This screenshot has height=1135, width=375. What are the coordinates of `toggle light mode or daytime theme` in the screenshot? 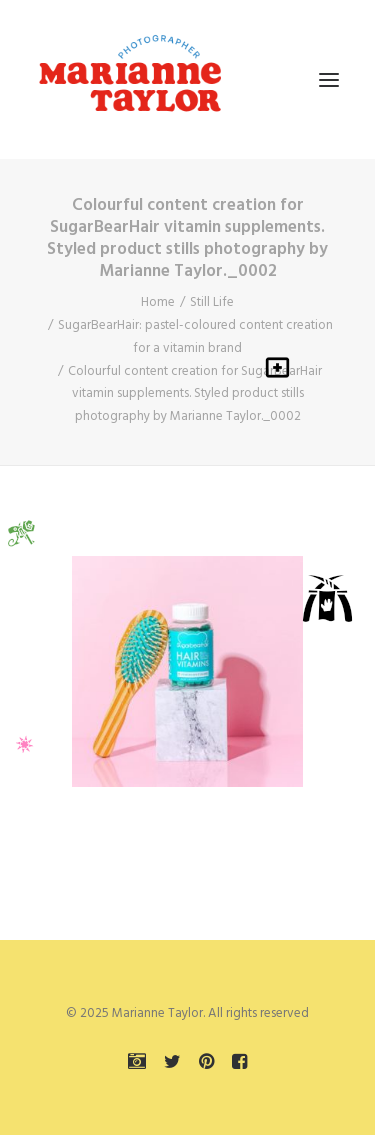 It's located at (24, 744).